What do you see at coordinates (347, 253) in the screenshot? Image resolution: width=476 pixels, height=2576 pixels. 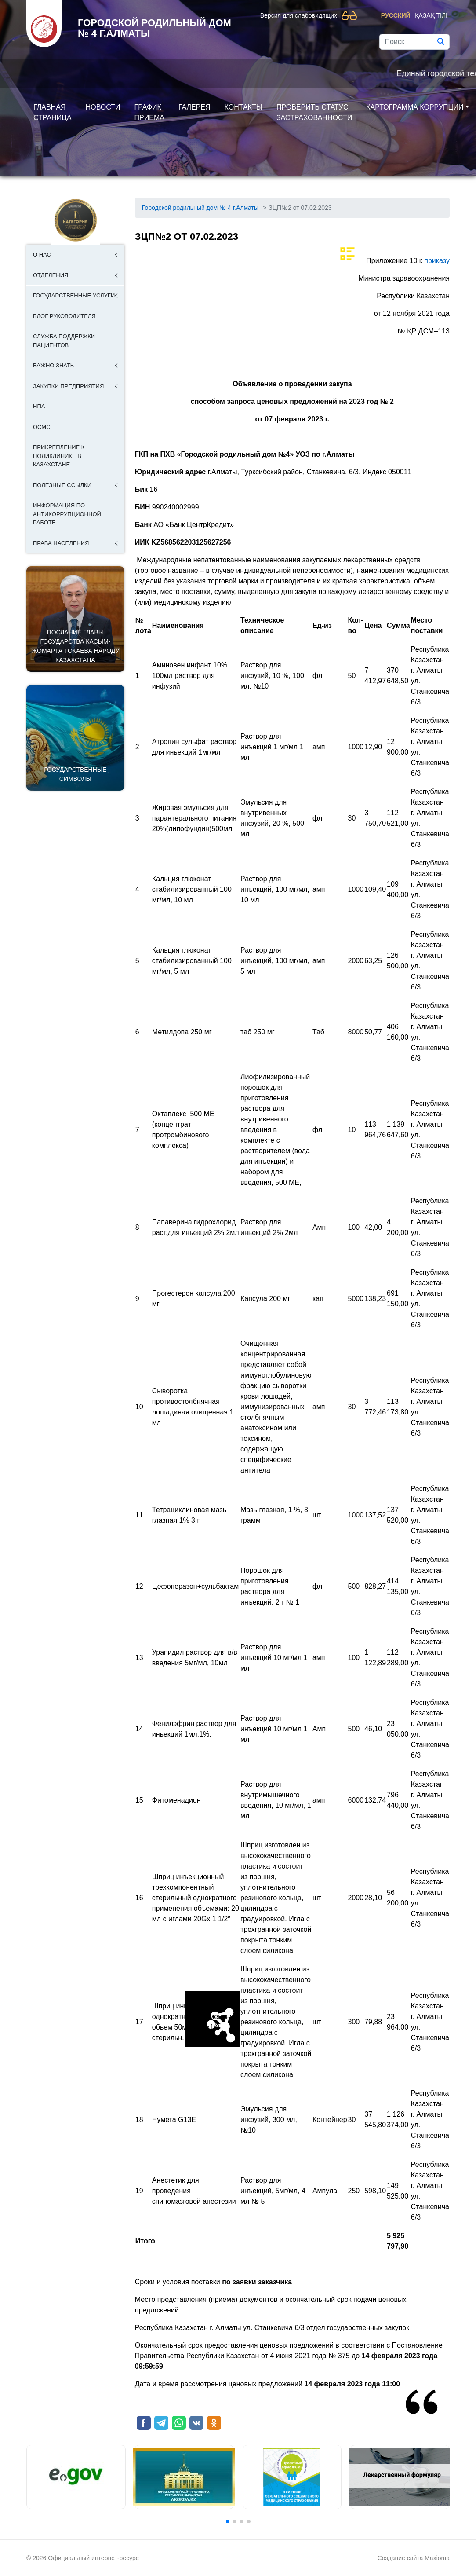 I see `view completed tasks in a checklist` at bounding box center [347, 253].